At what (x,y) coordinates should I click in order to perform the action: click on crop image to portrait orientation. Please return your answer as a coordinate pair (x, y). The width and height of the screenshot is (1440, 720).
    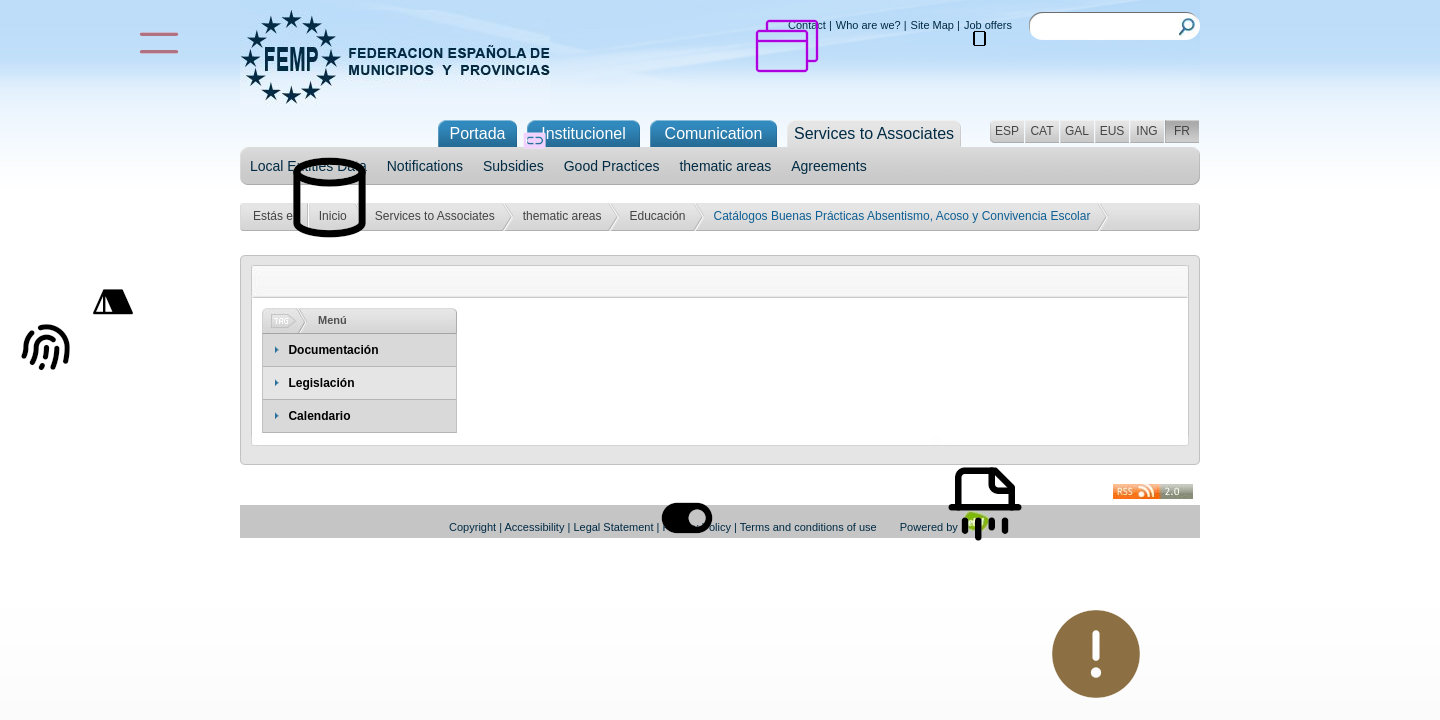
    Looking at the image, I should click on (979, 38).